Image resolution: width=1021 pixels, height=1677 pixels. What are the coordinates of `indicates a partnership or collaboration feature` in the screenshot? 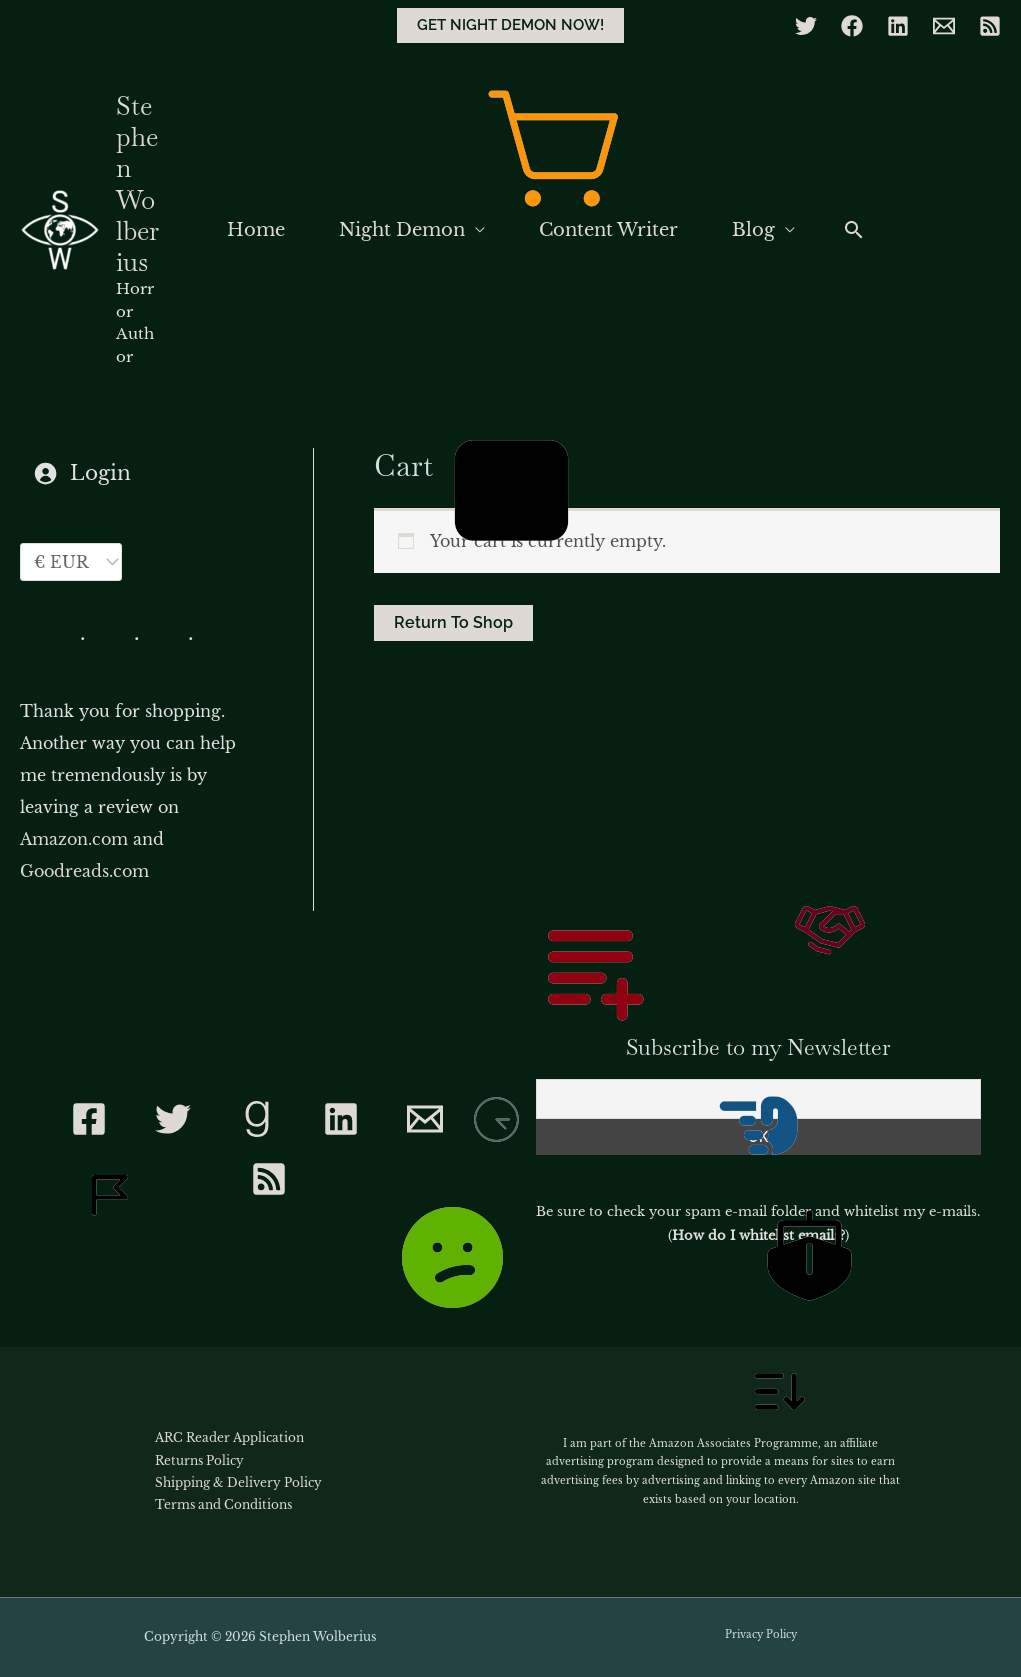 It's located at (830, 928).